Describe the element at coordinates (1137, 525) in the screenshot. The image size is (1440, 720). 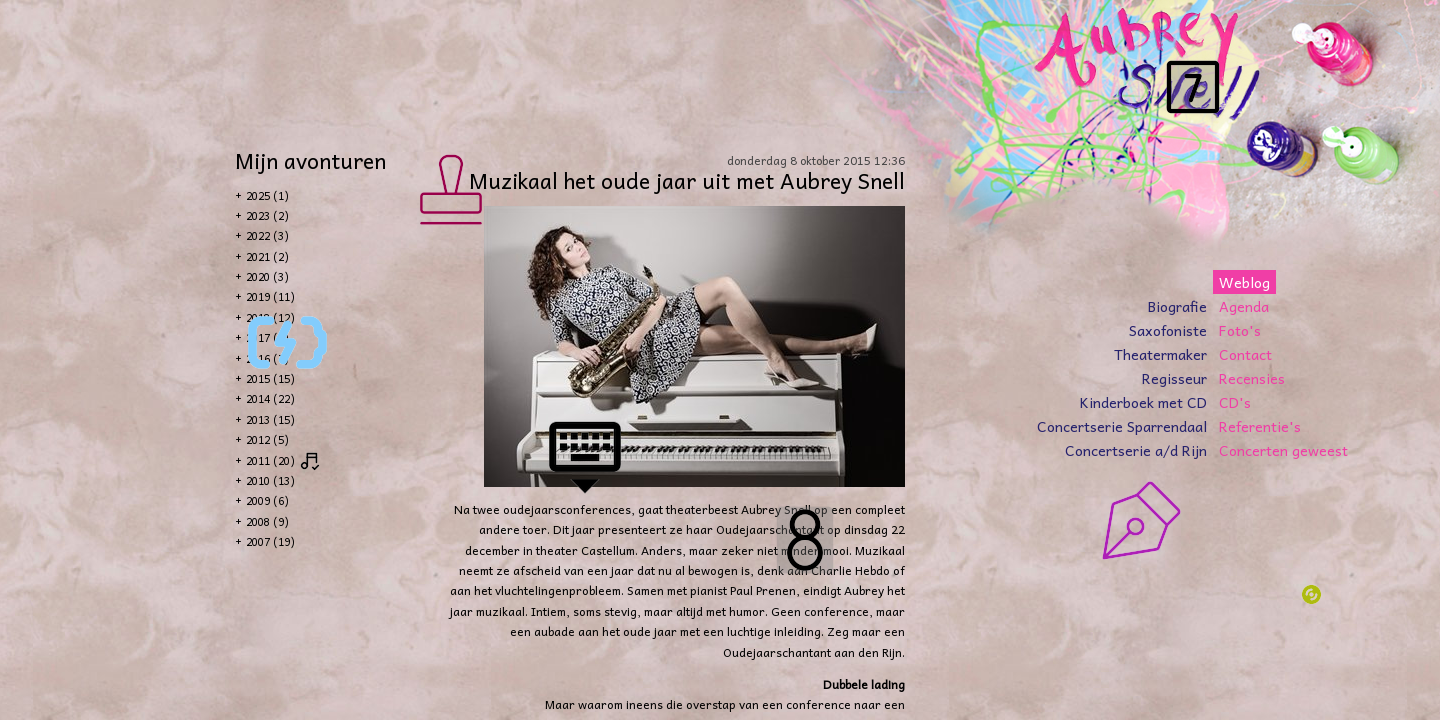
I see `access drawing or illustration tools` at that location.